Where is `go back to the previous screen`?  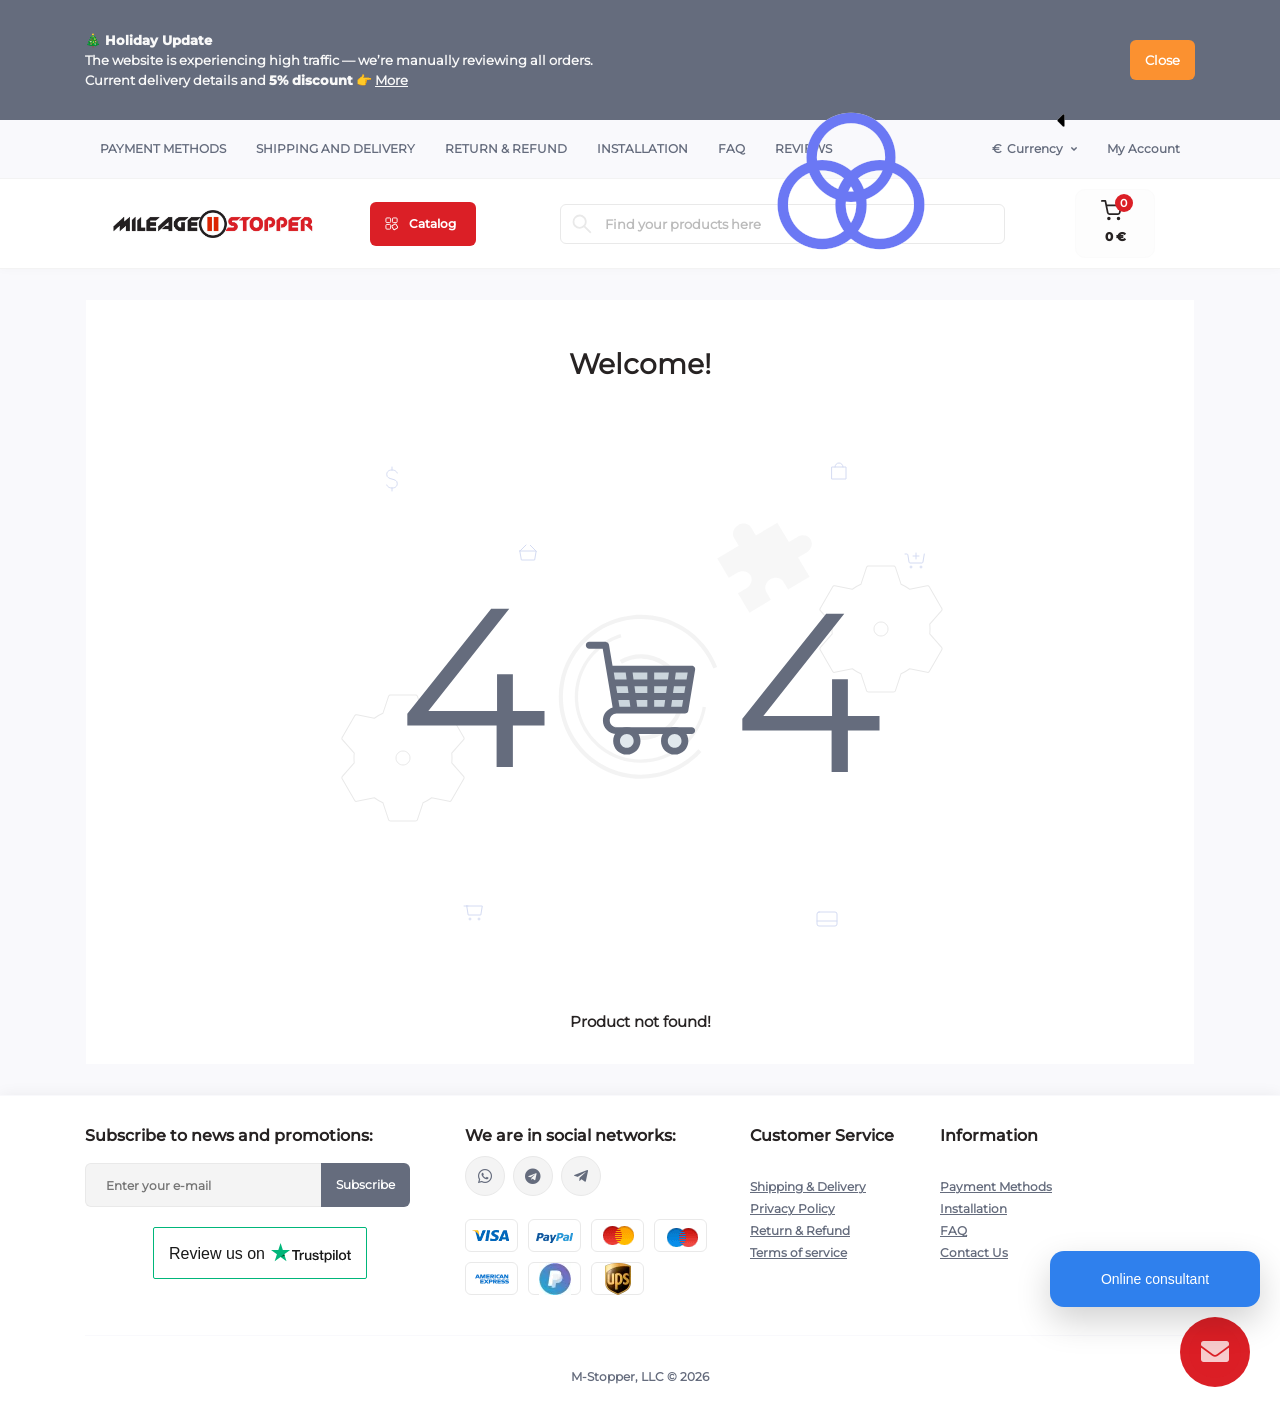
go back to the previous screen is located at coordinates (1061, 120).